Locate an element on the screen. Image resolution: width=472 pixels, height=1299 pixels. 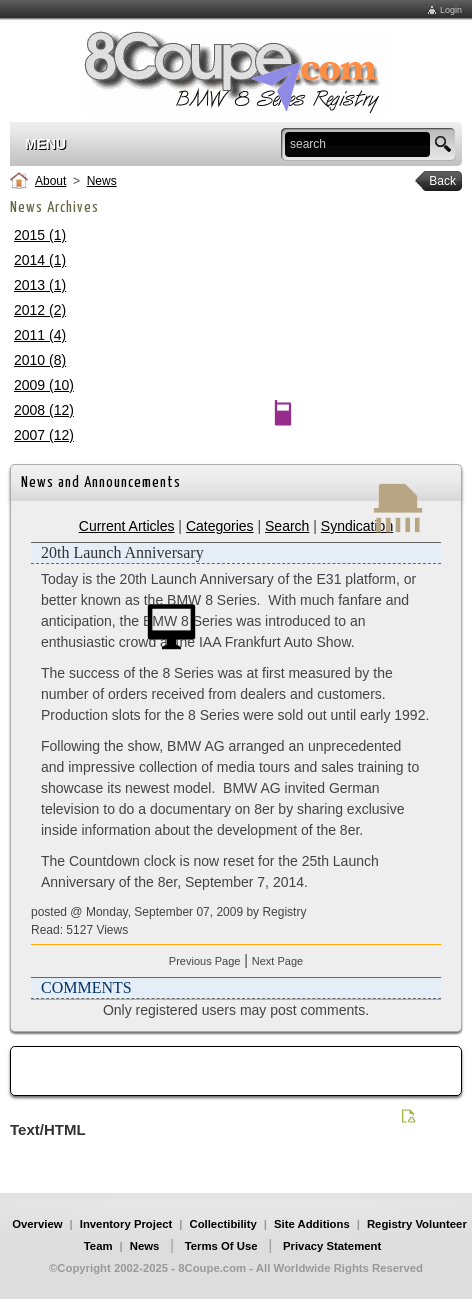
mac desktop or imac device is located at coordinates (171, 625).